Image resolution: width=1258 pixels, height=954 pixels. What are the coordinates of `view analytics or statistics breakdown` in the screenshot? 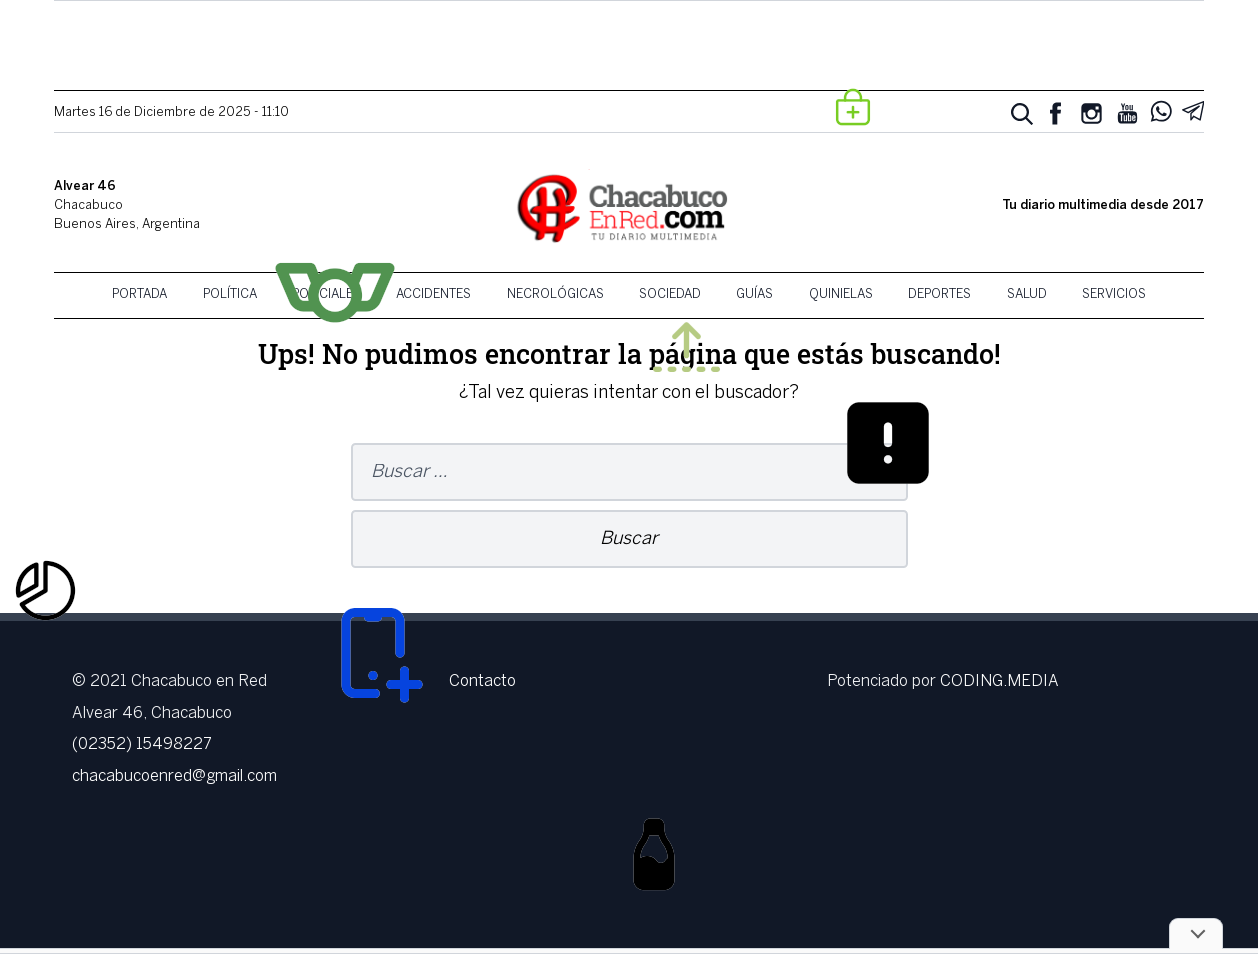 It's located at (45, 590).